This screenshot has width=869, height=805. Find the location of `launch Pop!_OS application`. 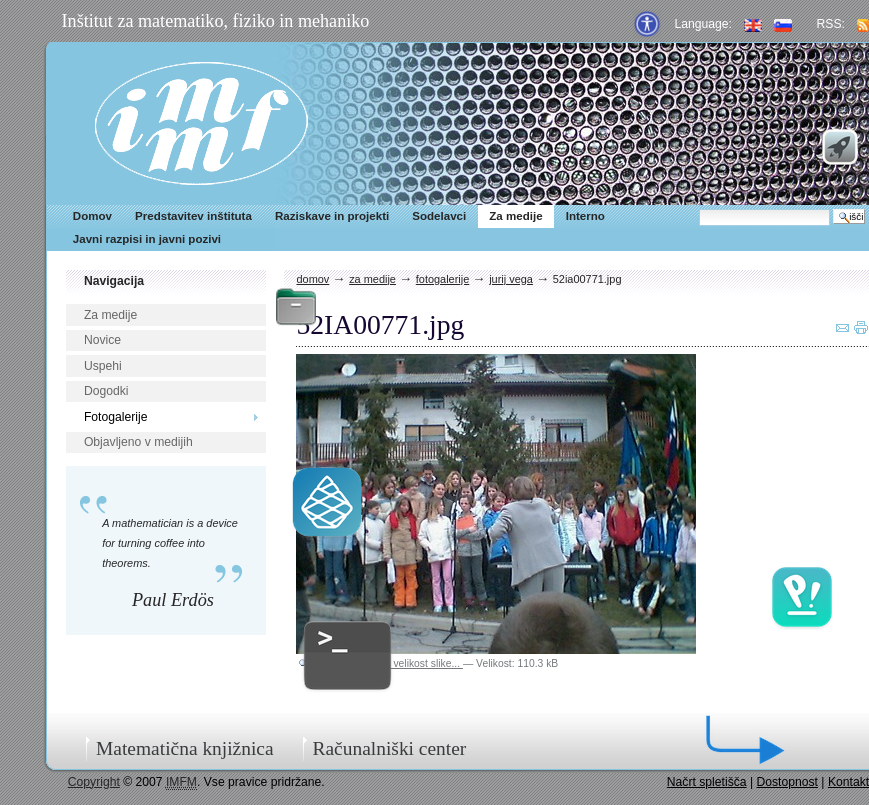

launch Pop!_OS application is located at coordinates (802, 597).